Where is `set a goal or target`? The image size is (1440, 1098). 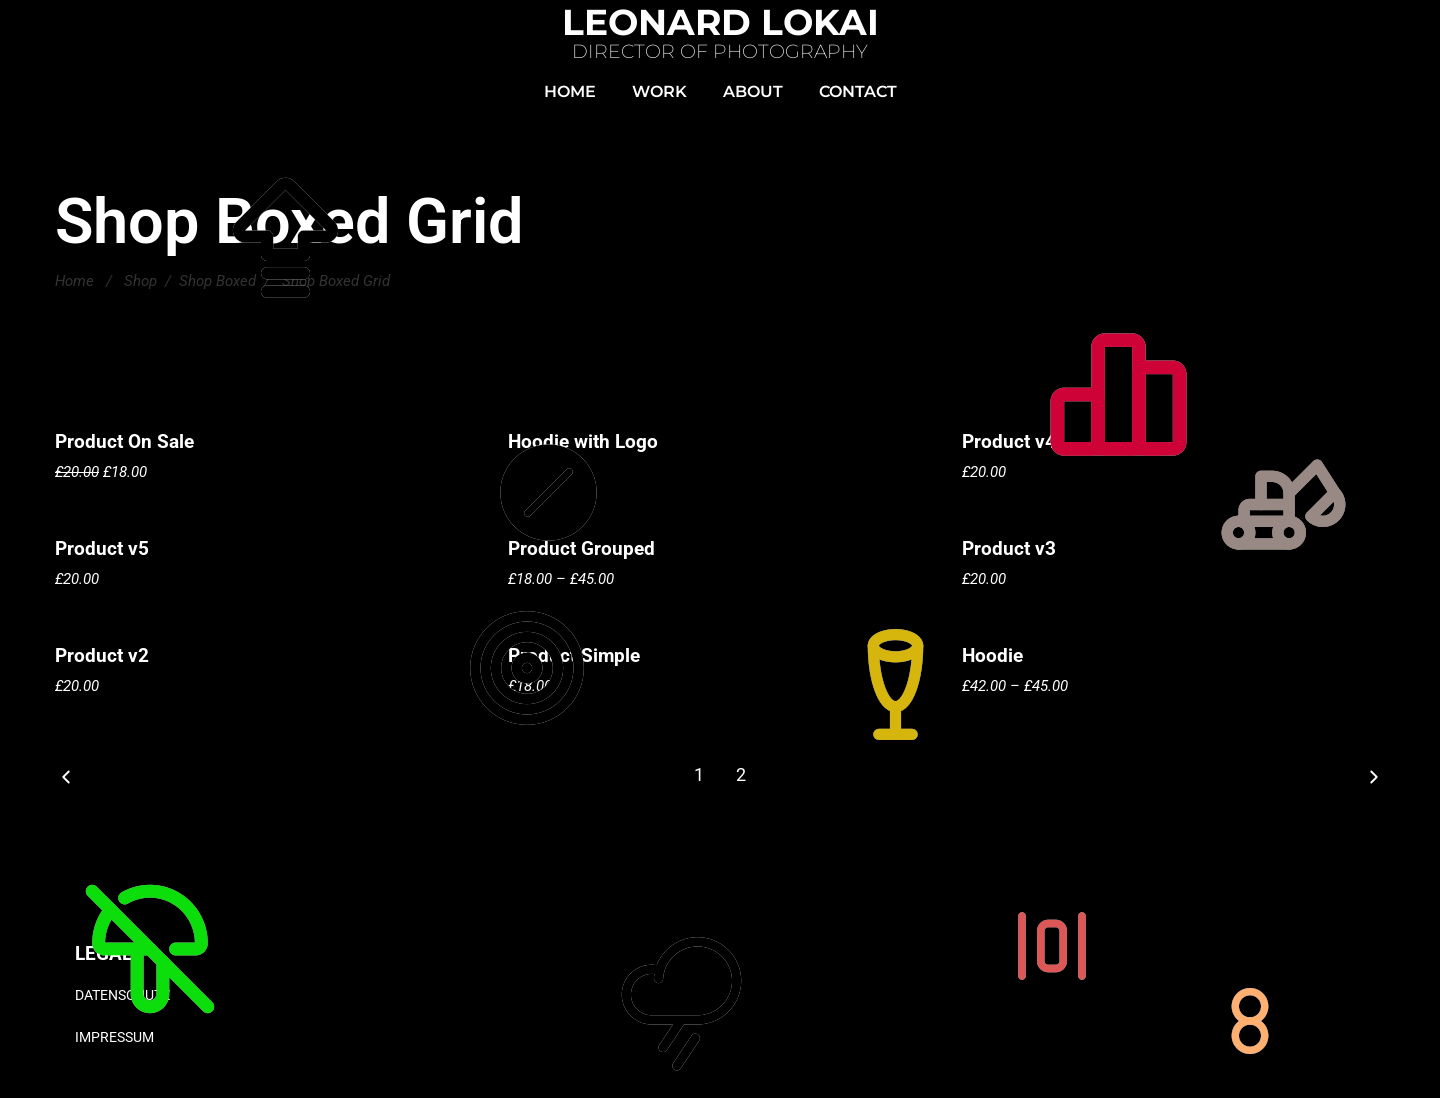 set a goal or target is located at coordinates (527, 668).